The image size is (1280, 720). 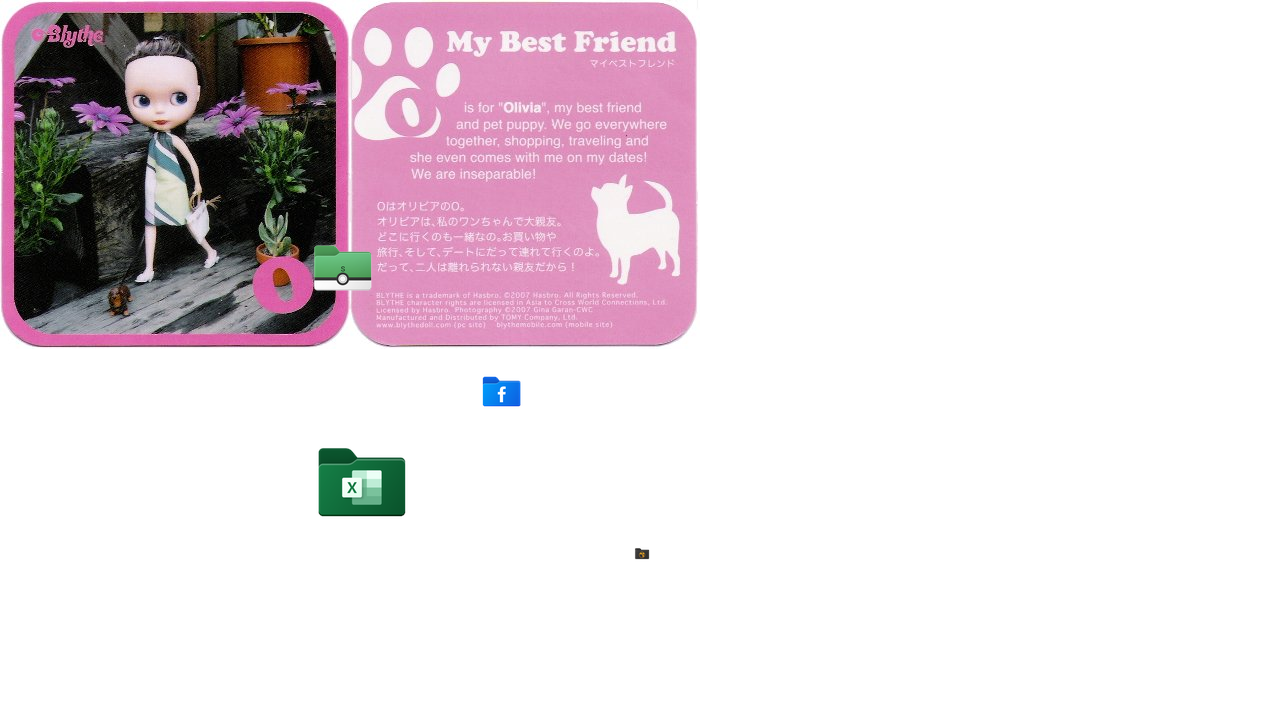 What do you see at coordinates (342, 269) in the screenshot?
I see `folder containing Pokémon Safari Ball themed content` at bounding box center [342, 269].